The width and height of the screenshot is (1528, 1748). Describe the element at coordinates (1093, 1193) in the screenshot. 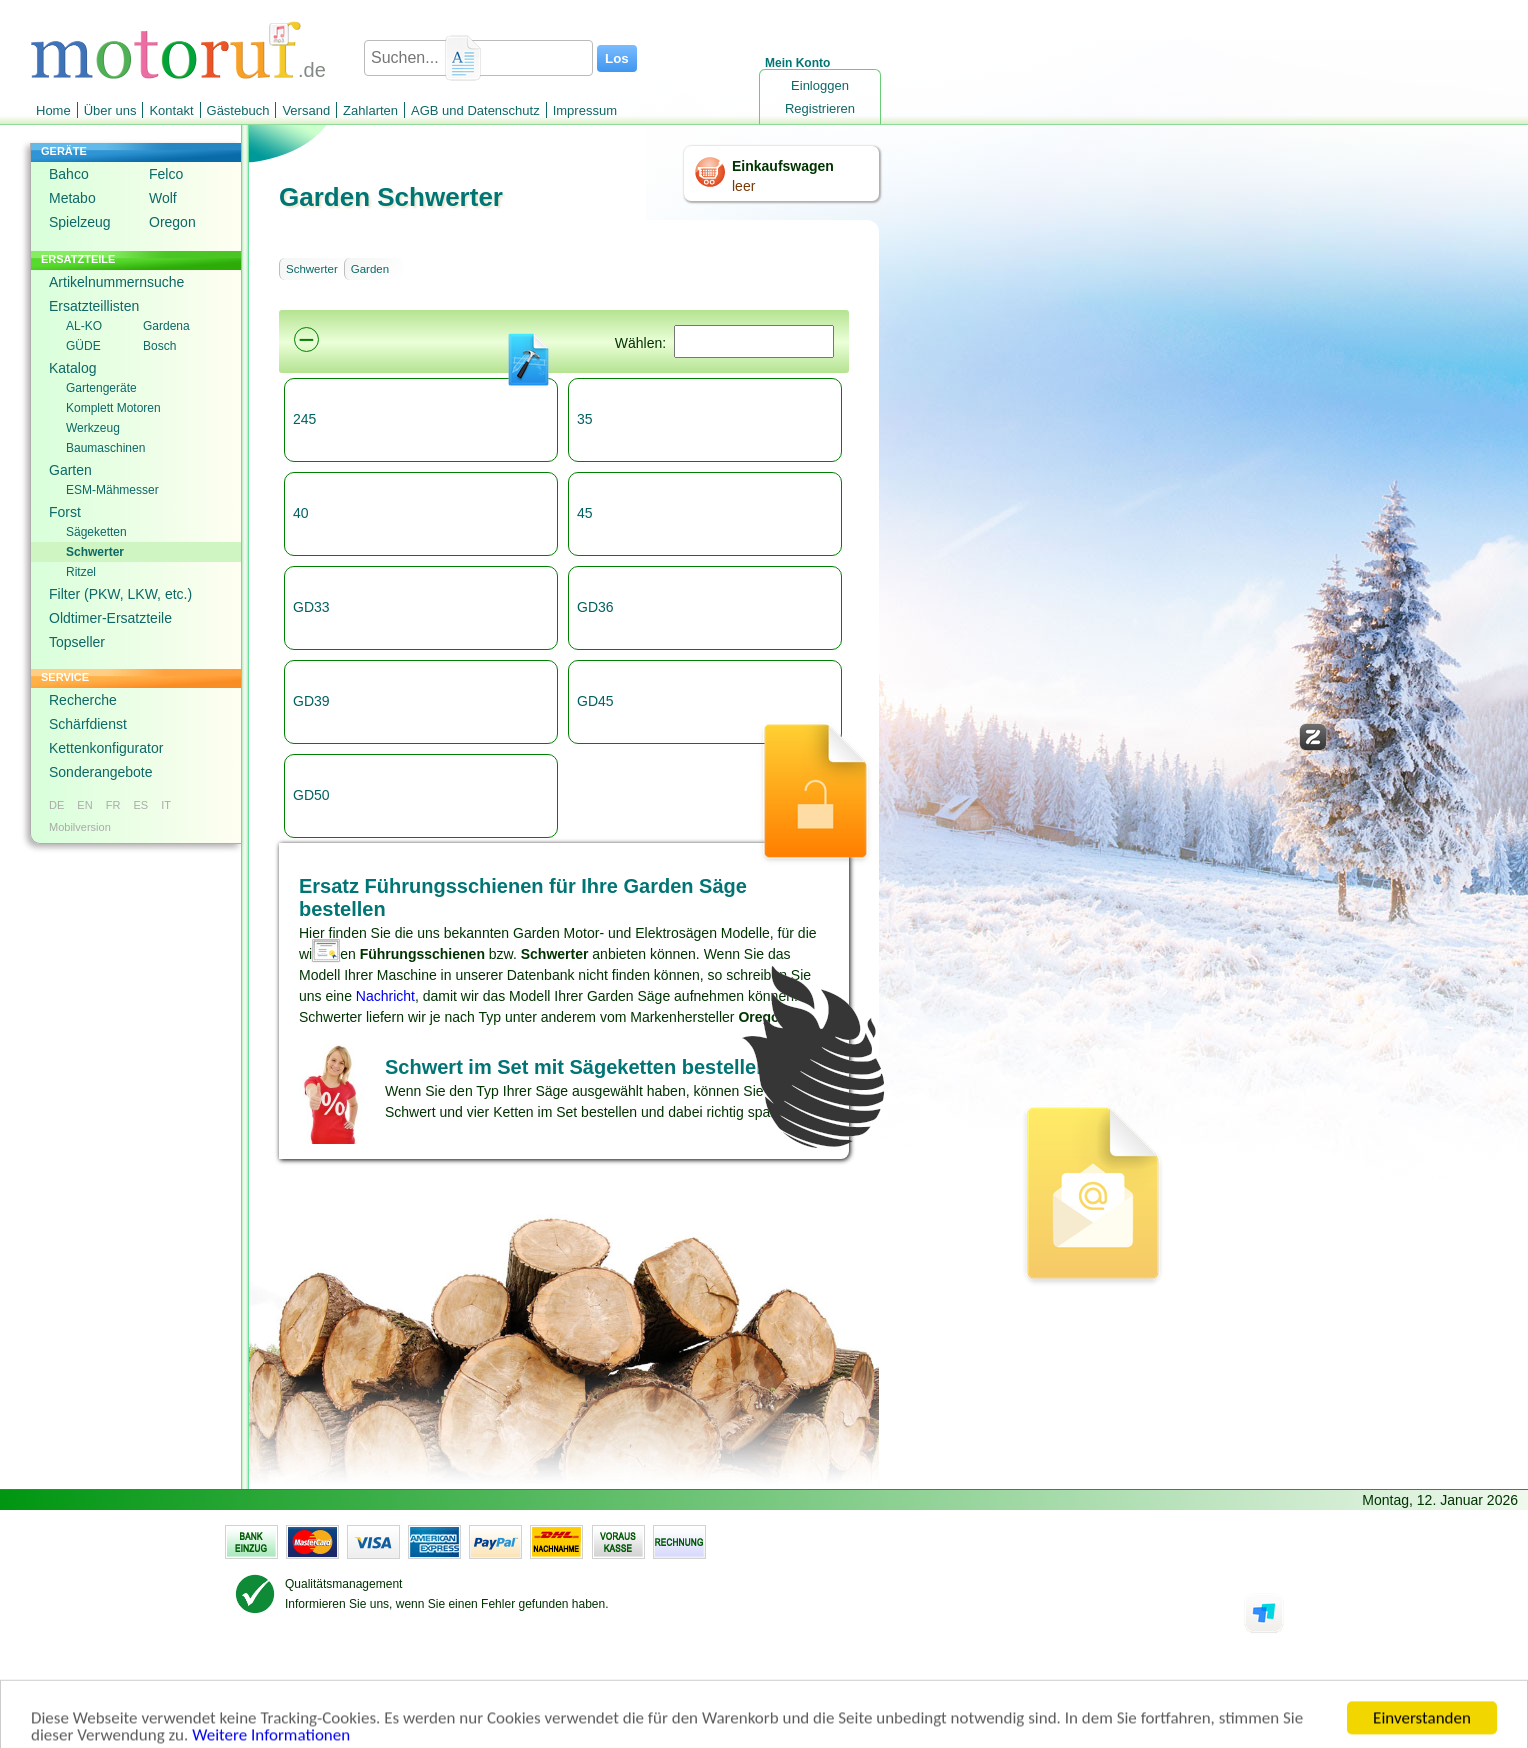

I see `mbox email archive file` at that location.